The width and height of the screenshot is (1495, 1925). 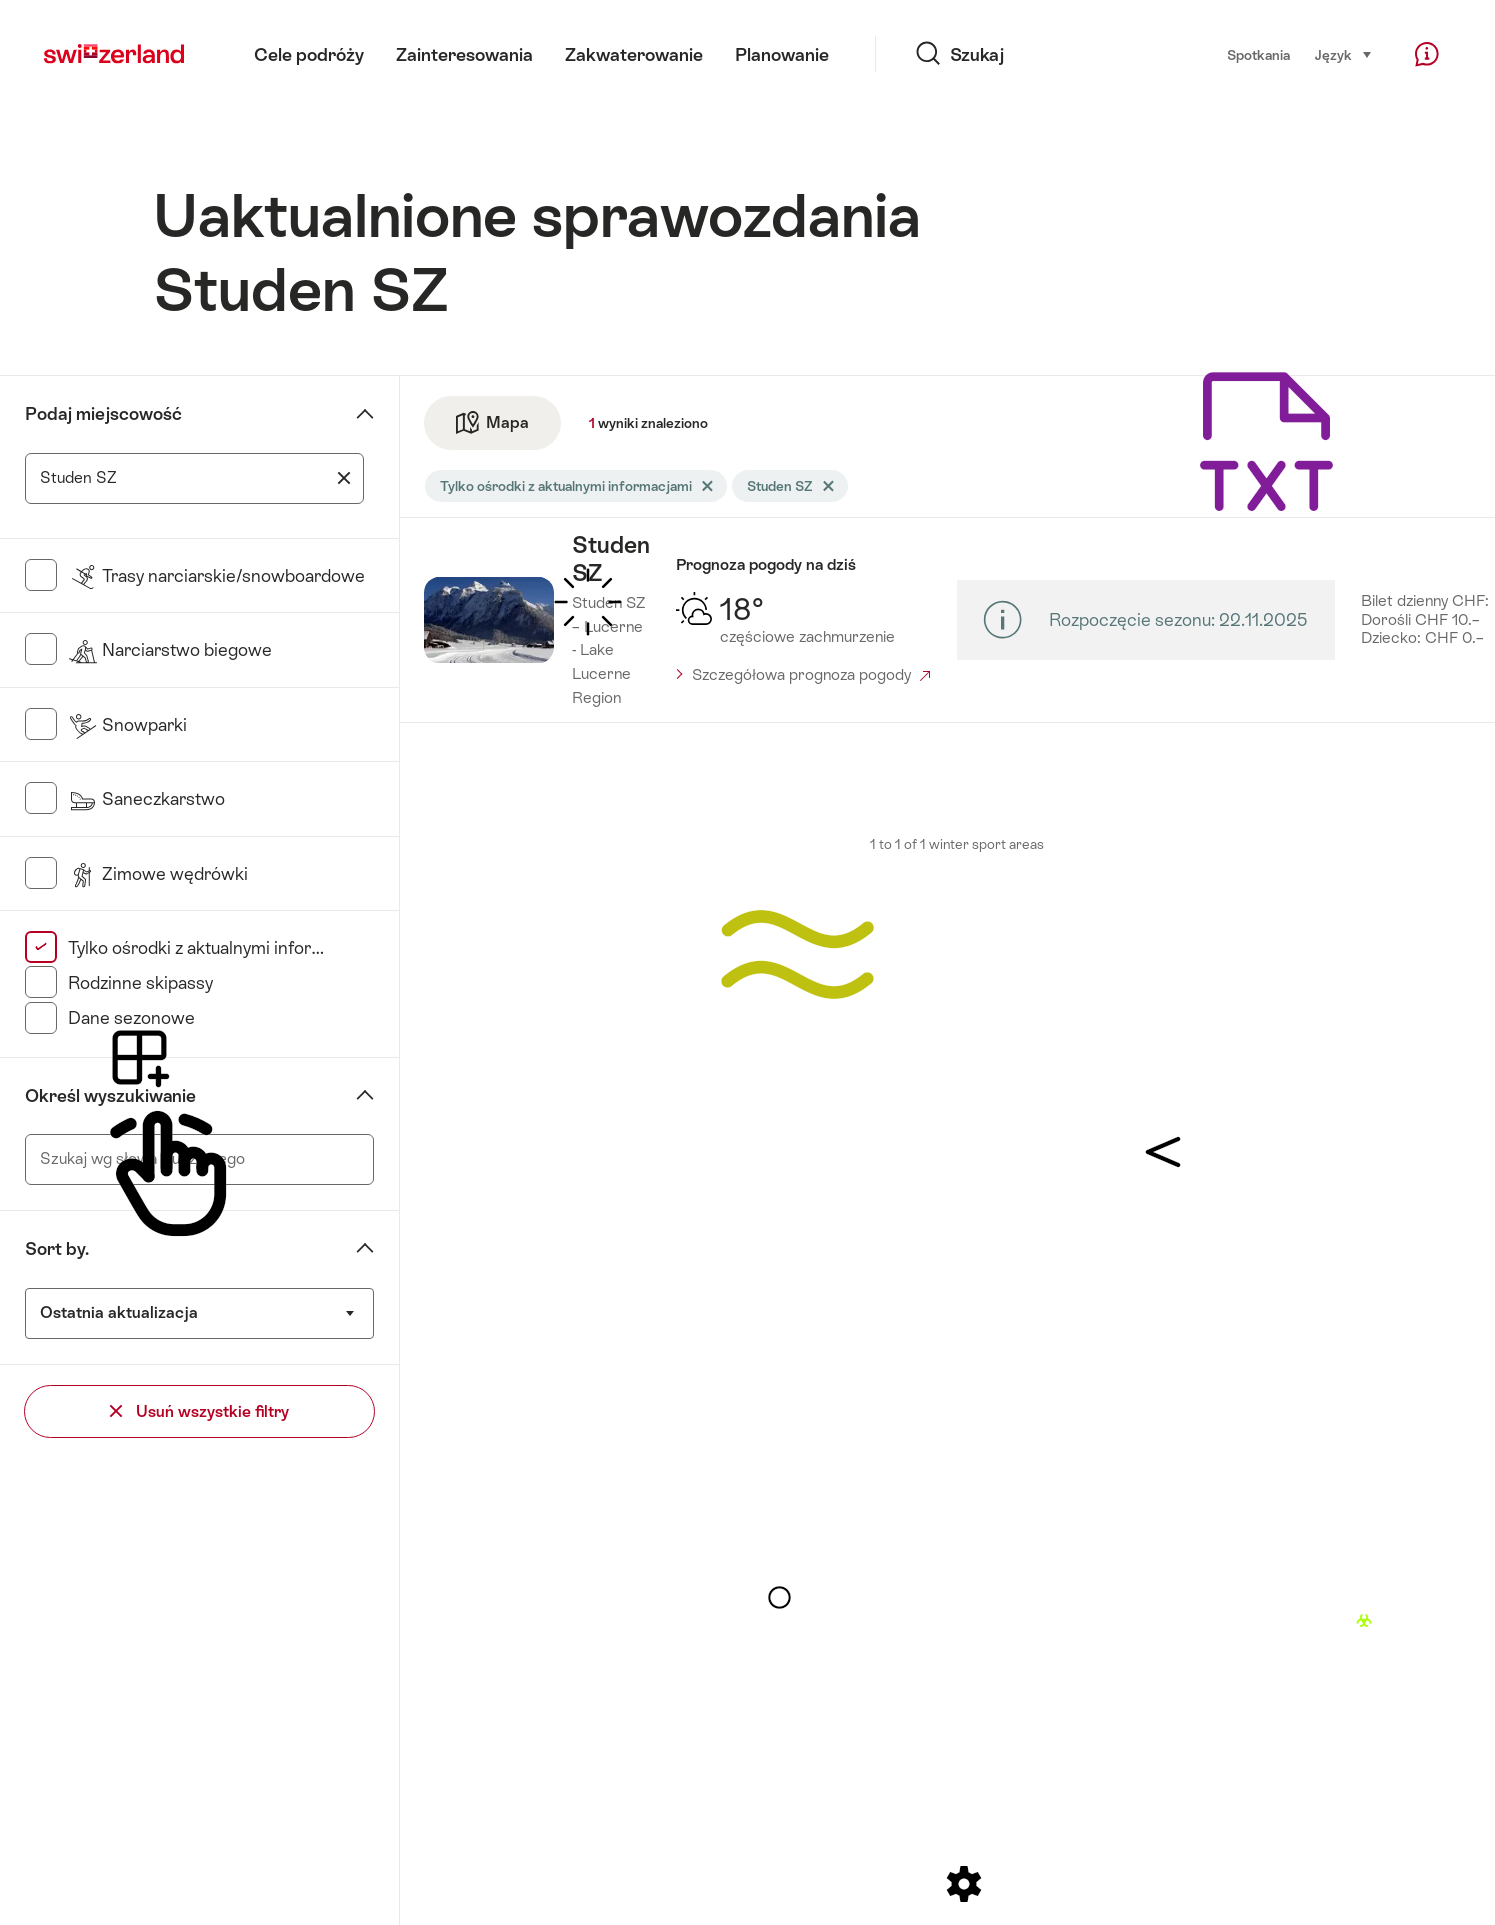 What do you see at coordinates (1266, 447) in the screenshot?
I see `open a text file` at bounding box center [1266, 447].